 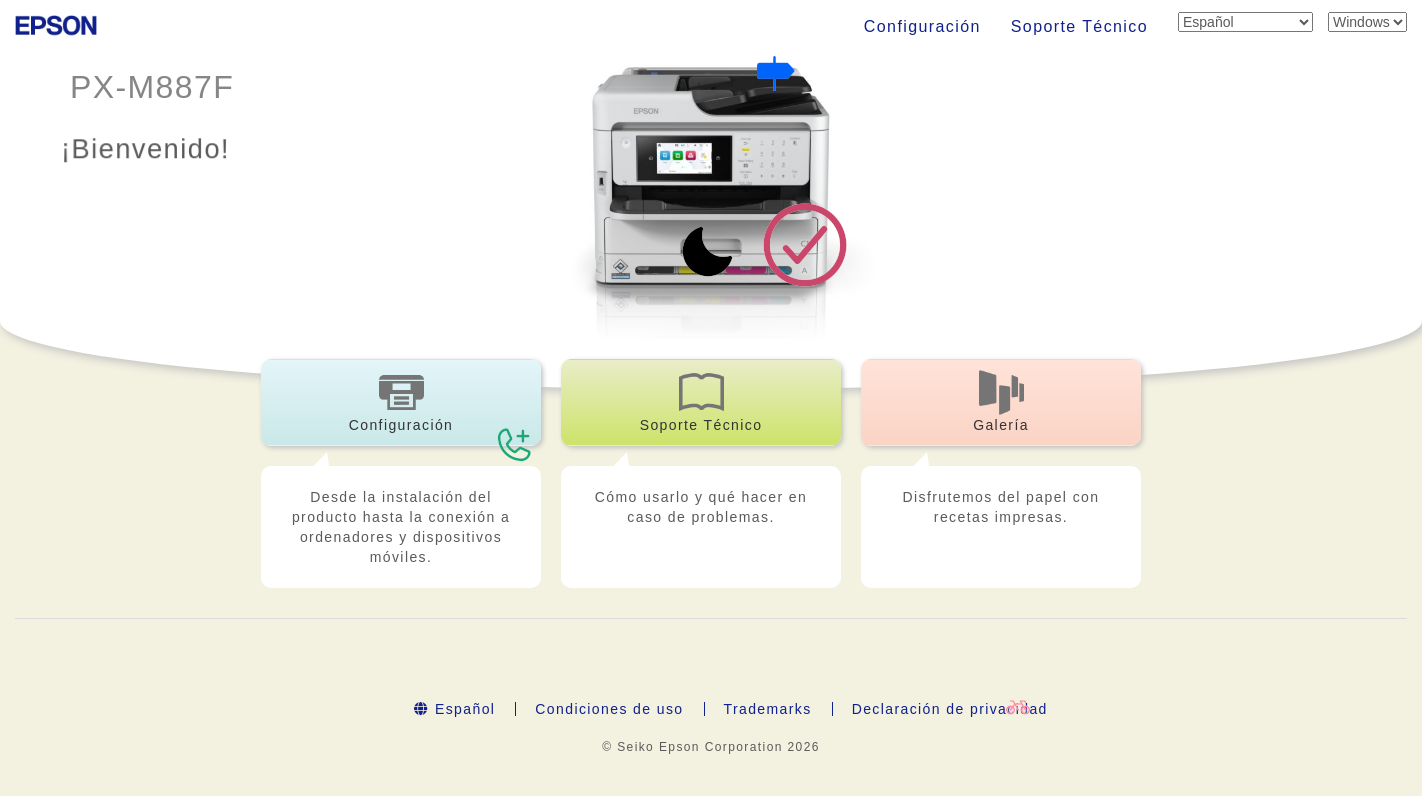 What do you see at coordinates (805, 245) in the screenshot?
I see `confirms a completed action or task` at bounding box center [805, 245].